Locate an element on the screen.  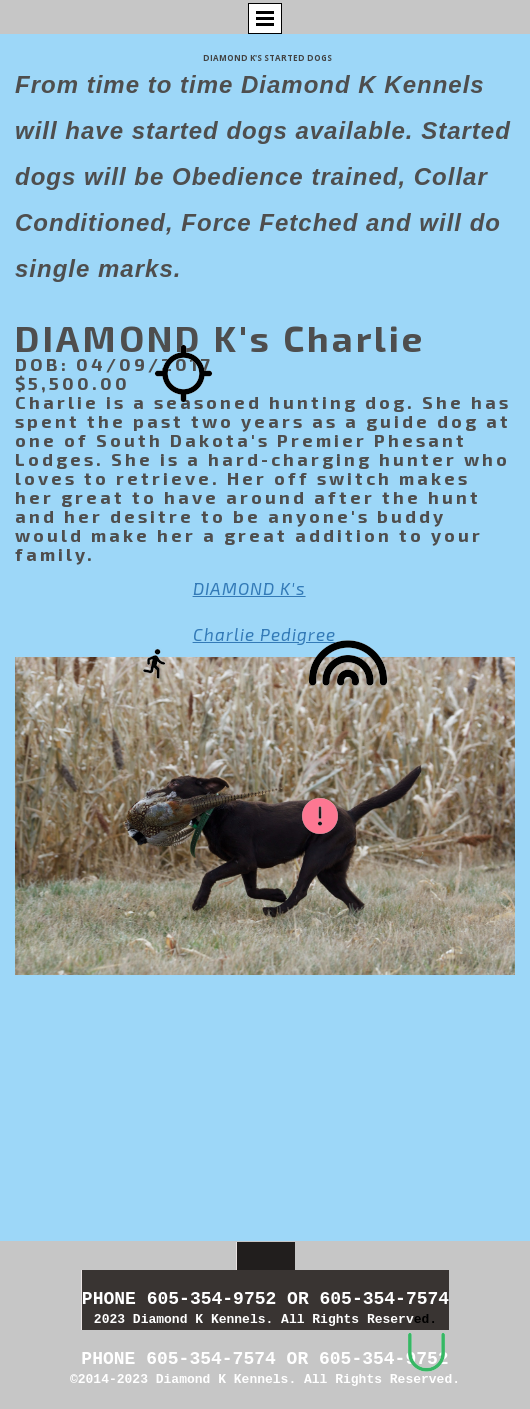
access current location is located at coordinates (183, 373).